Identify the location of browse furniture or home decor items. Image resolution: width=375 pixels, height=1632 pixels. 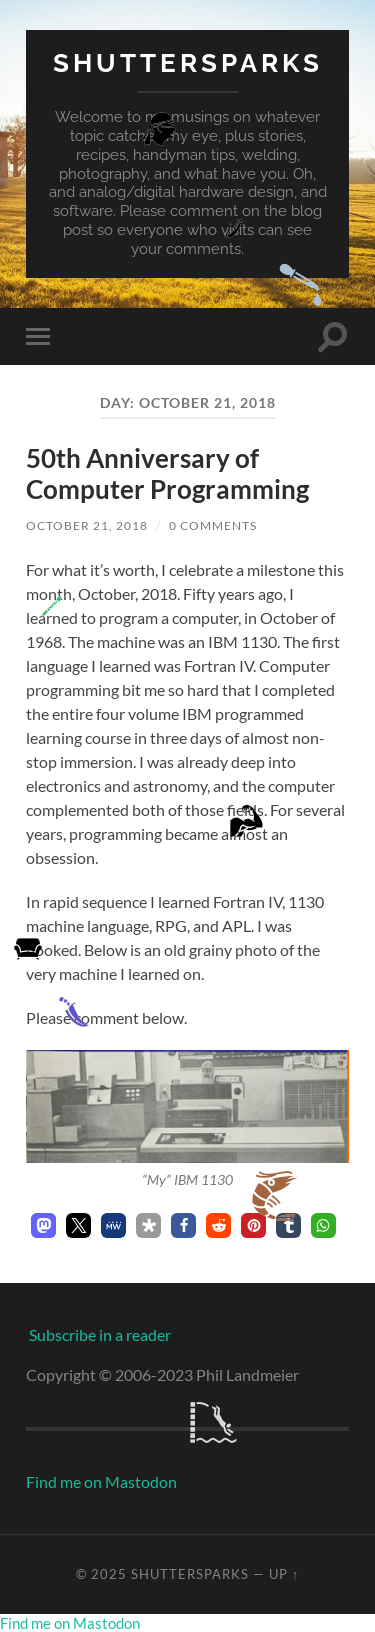
(28, 949).